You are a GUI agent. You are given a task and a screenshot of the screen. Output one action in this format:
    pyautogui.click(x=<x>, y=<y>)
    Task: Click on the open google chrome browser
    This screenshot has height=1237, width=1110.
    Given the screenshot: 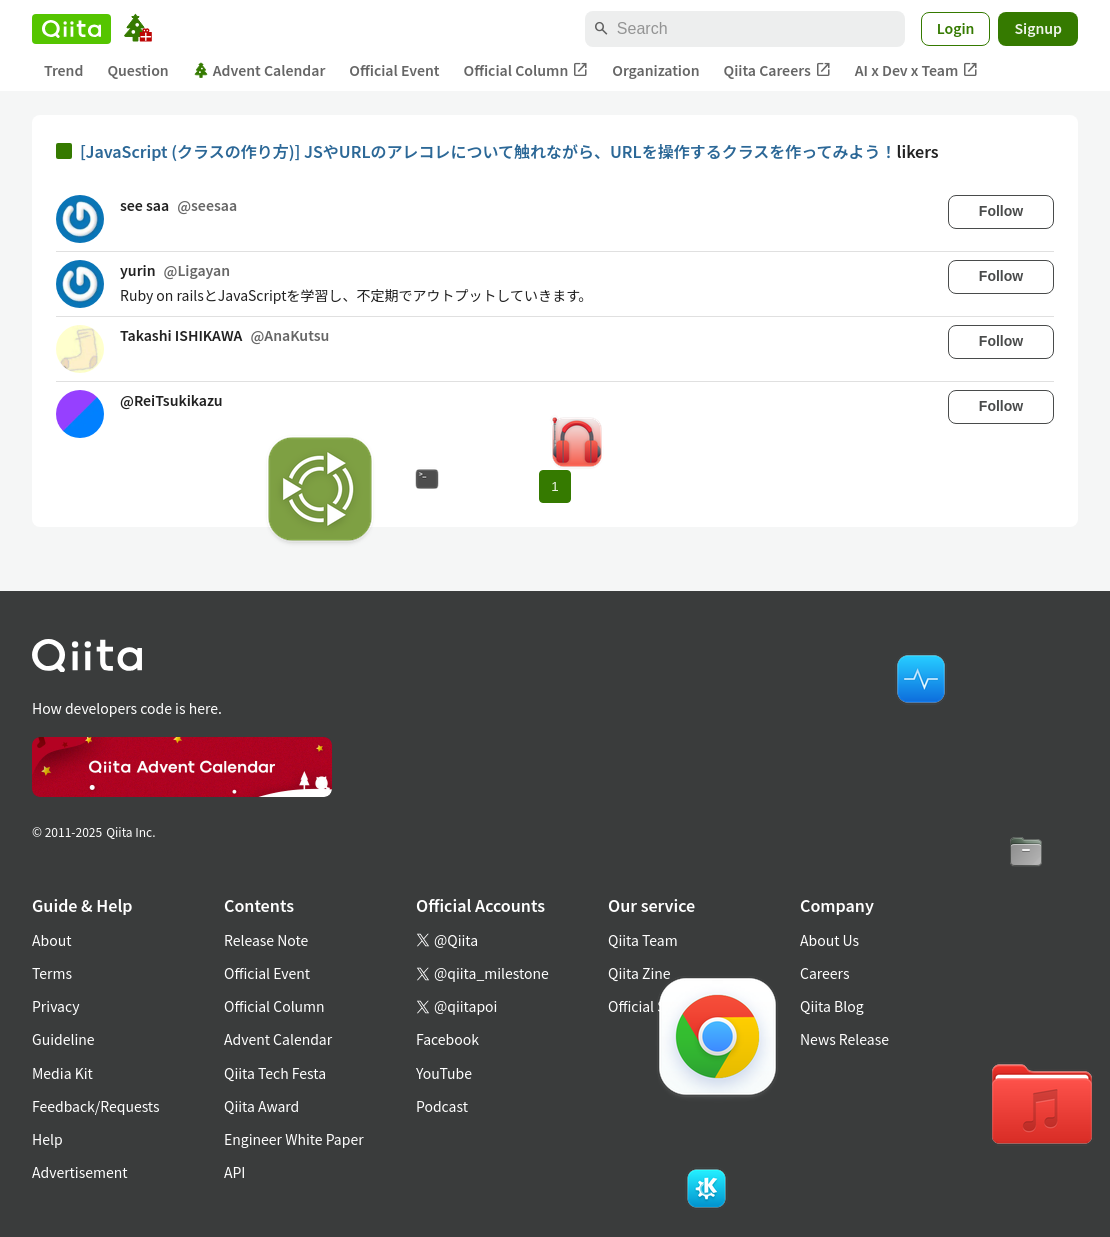 What is the action you would take?
    pyautogui.click(x=717, y=1036)
    